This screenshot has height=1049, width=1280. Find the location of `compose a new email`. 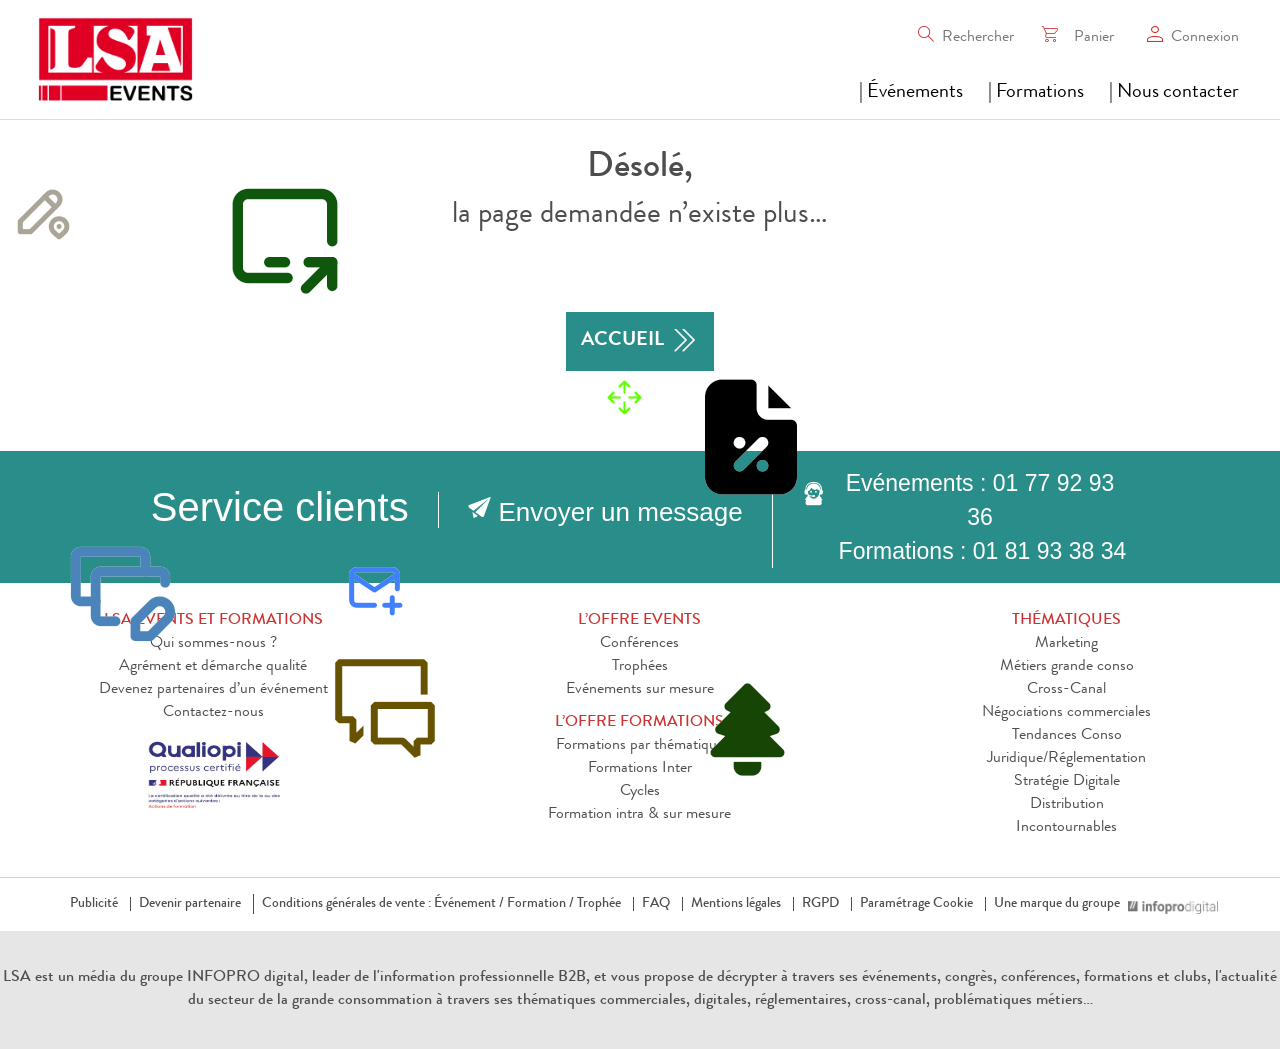

compose a new email is located at coordinates (374, 587).